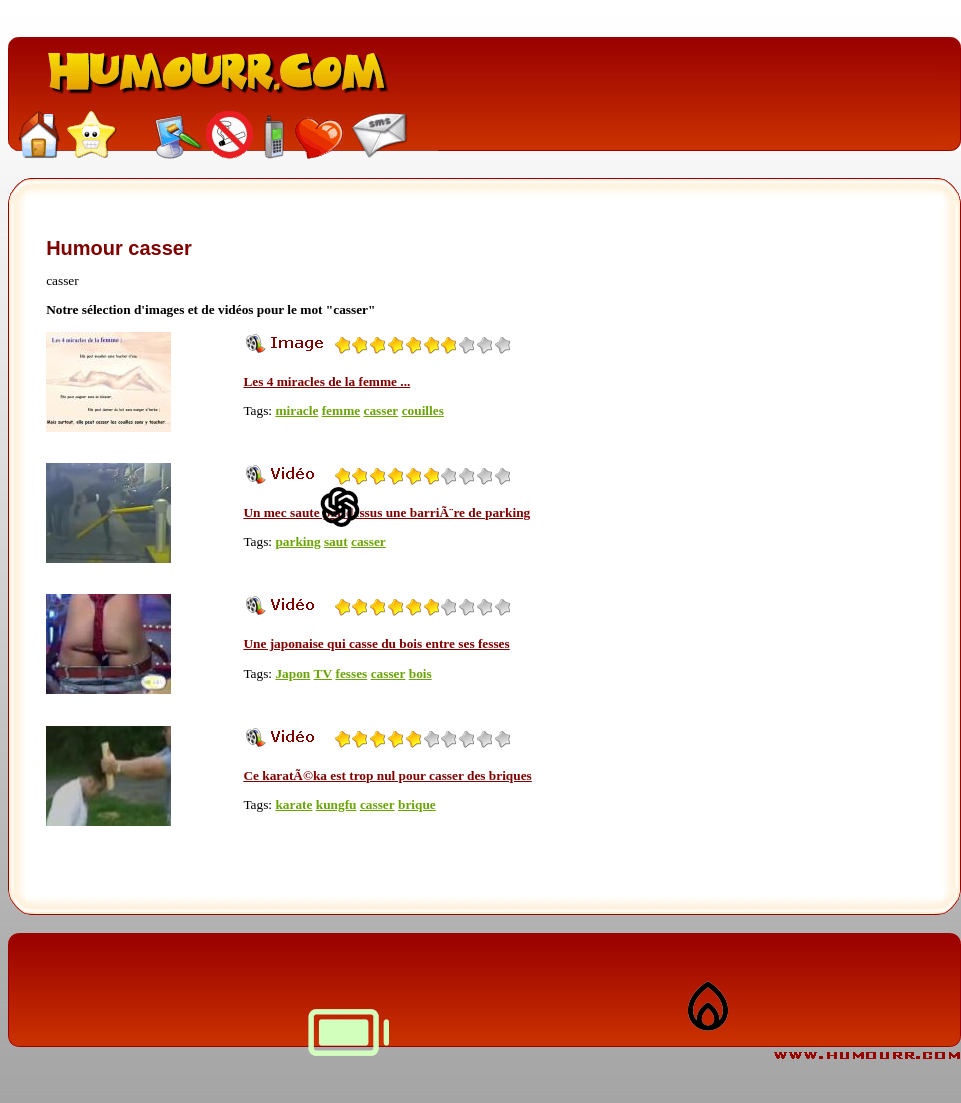  Describe the element at coordinates (340, 507) in the screenshot. I see `access OpenAI services or ChatGPT` at that location.